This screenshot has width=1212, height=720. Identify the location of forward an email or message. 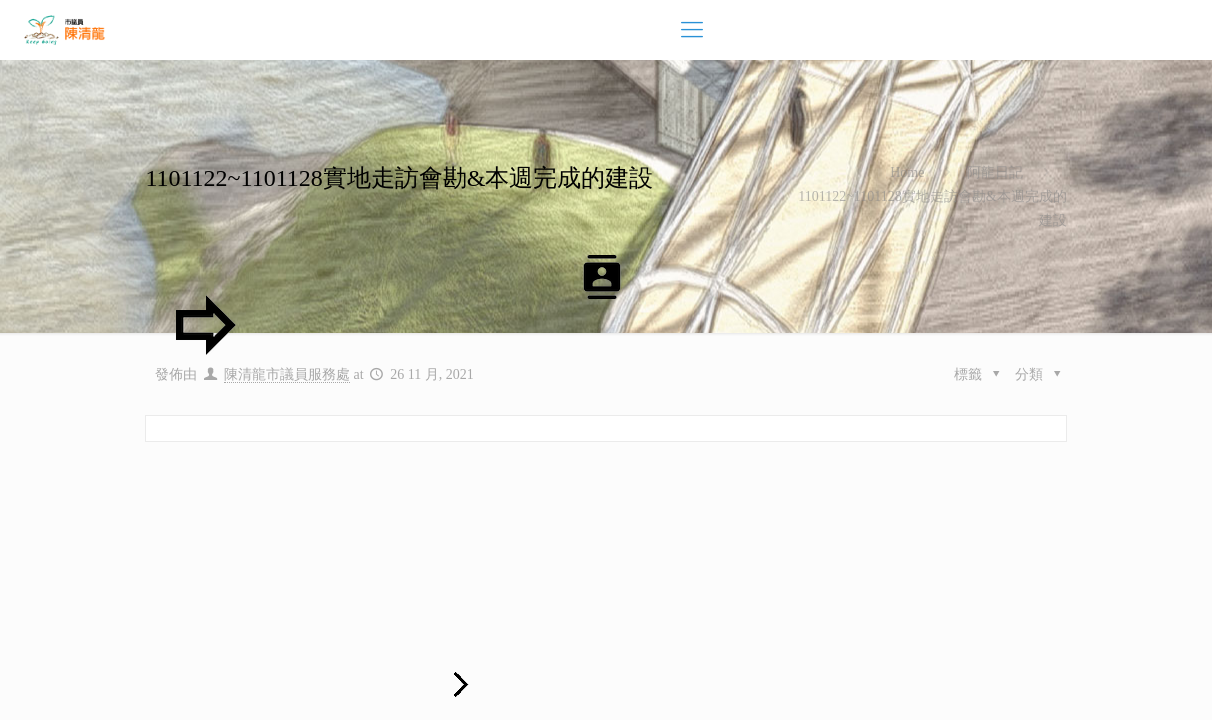
(206, 325).